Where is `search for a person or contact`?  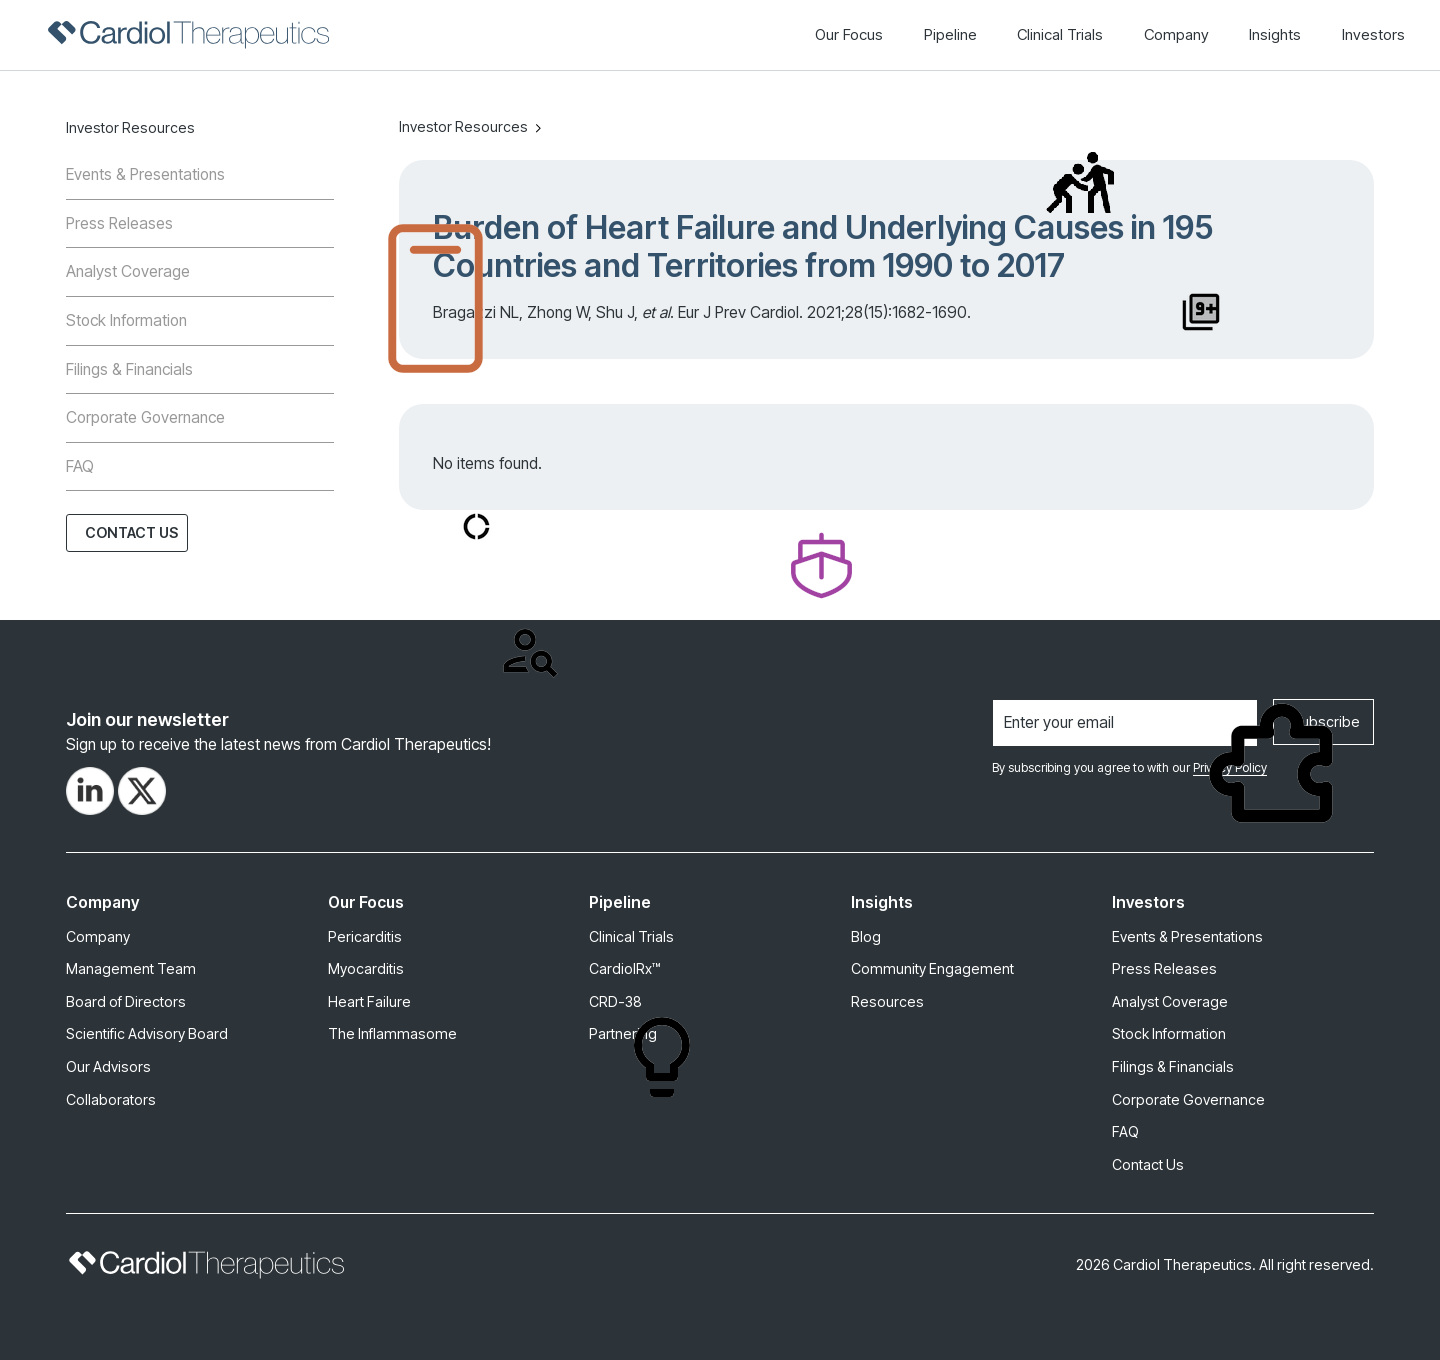
search for a person or contact is located at coordinates (530, 650).